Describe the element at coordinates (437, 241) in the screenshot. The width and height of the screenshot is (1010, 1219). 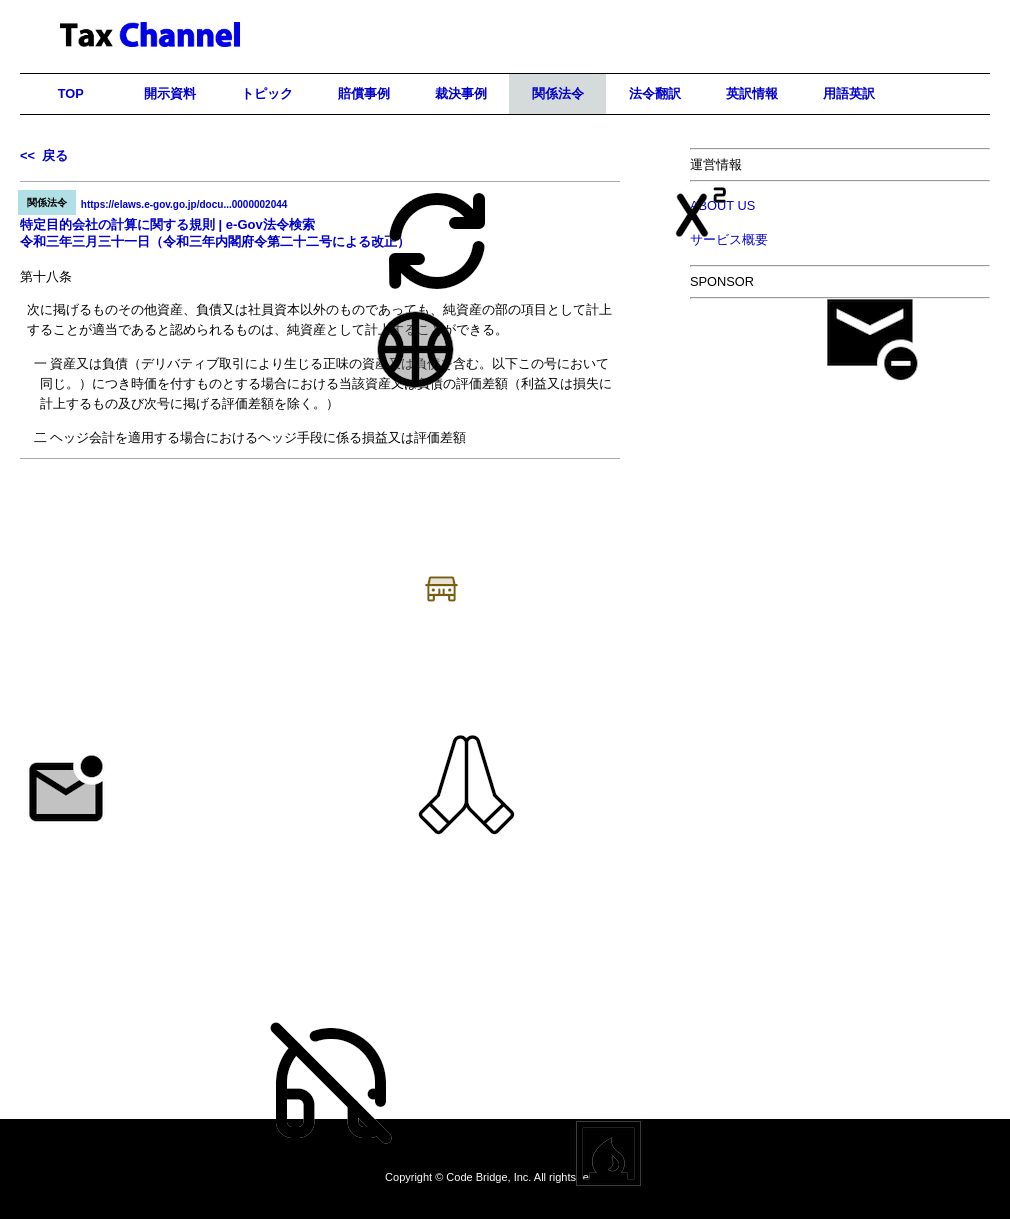
I see `sync data across devices` at that location.